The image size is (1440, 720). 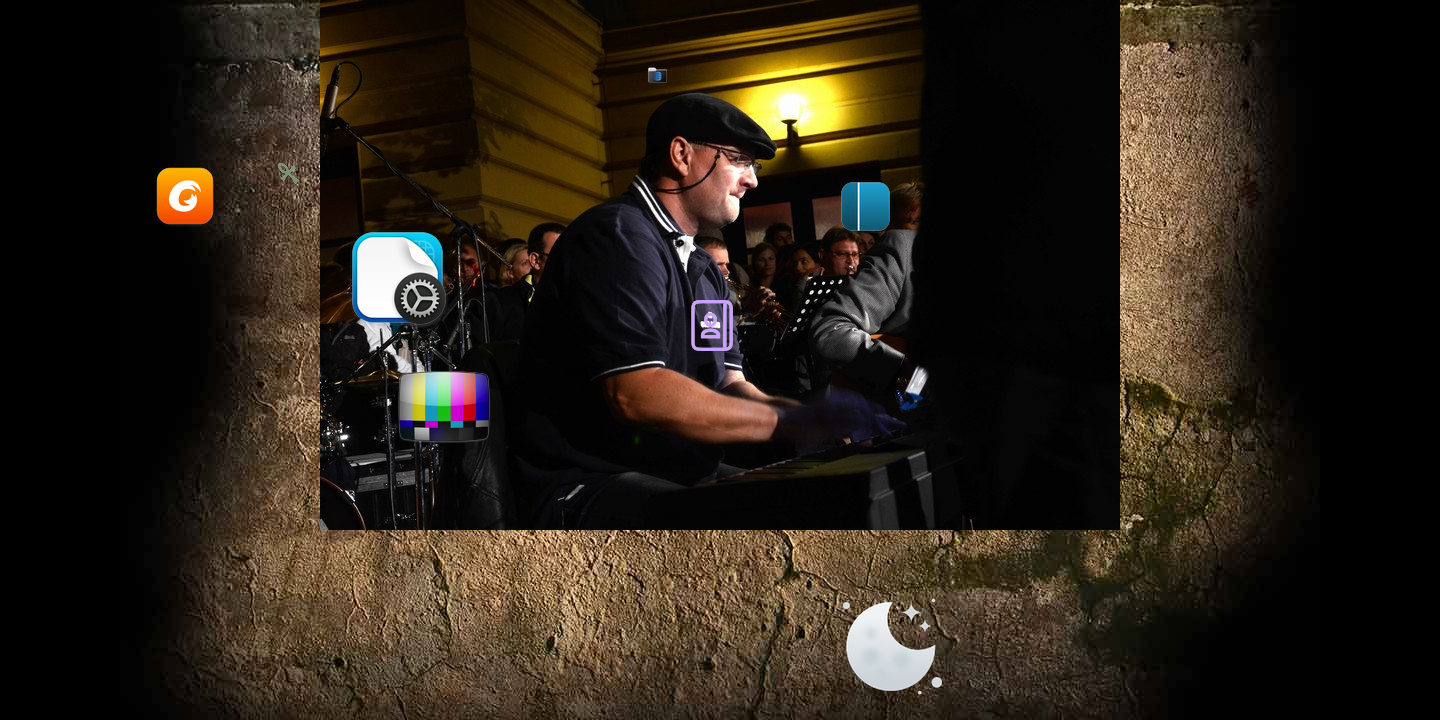 I want to click on open dynamodb database files folder, so click(x=657, y=75).